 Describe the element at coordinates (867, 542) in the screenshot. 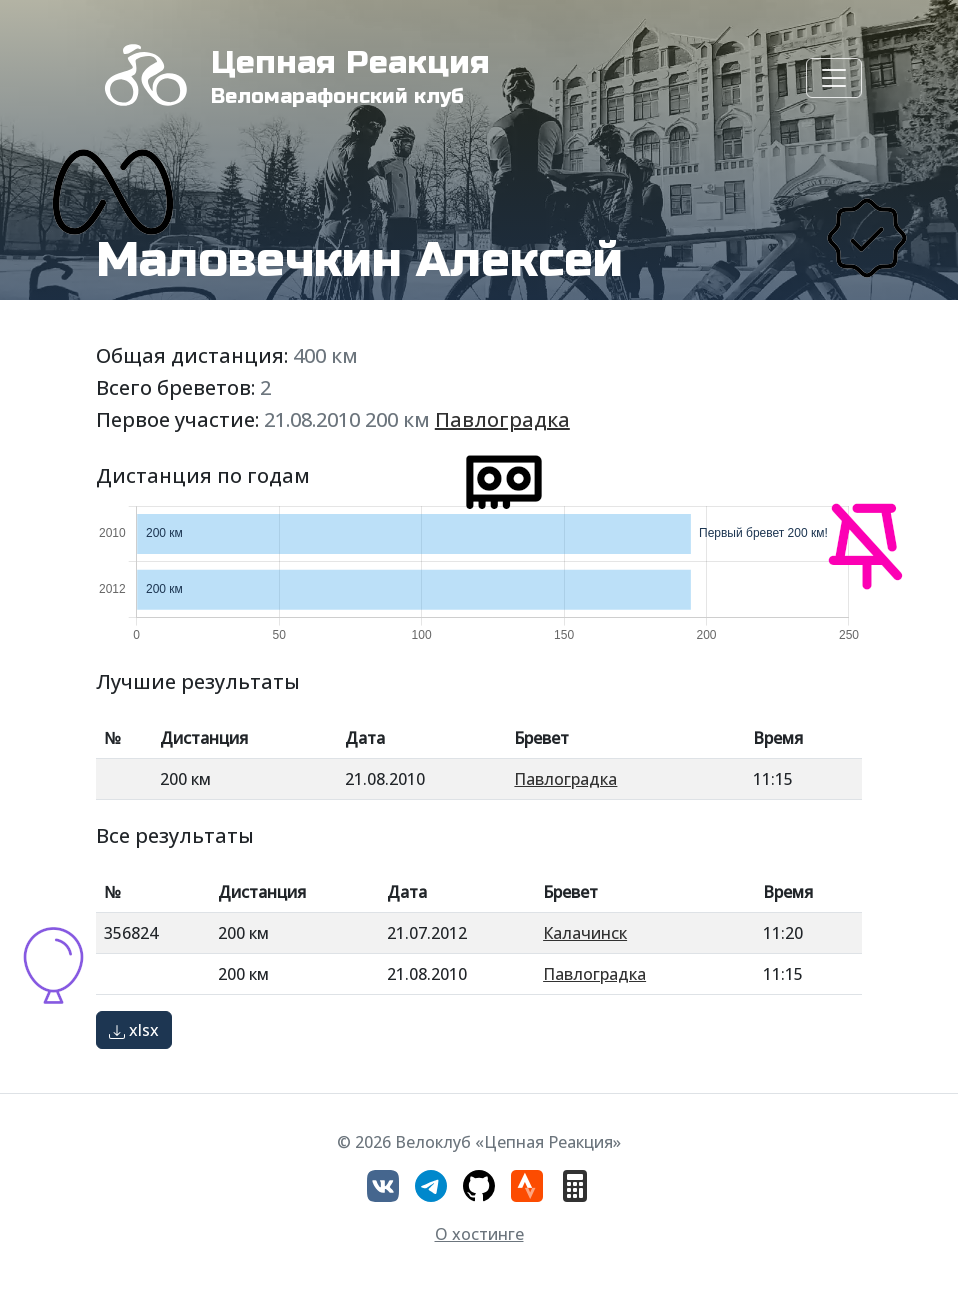

I see `unpin an item from your saved collection` at that location.